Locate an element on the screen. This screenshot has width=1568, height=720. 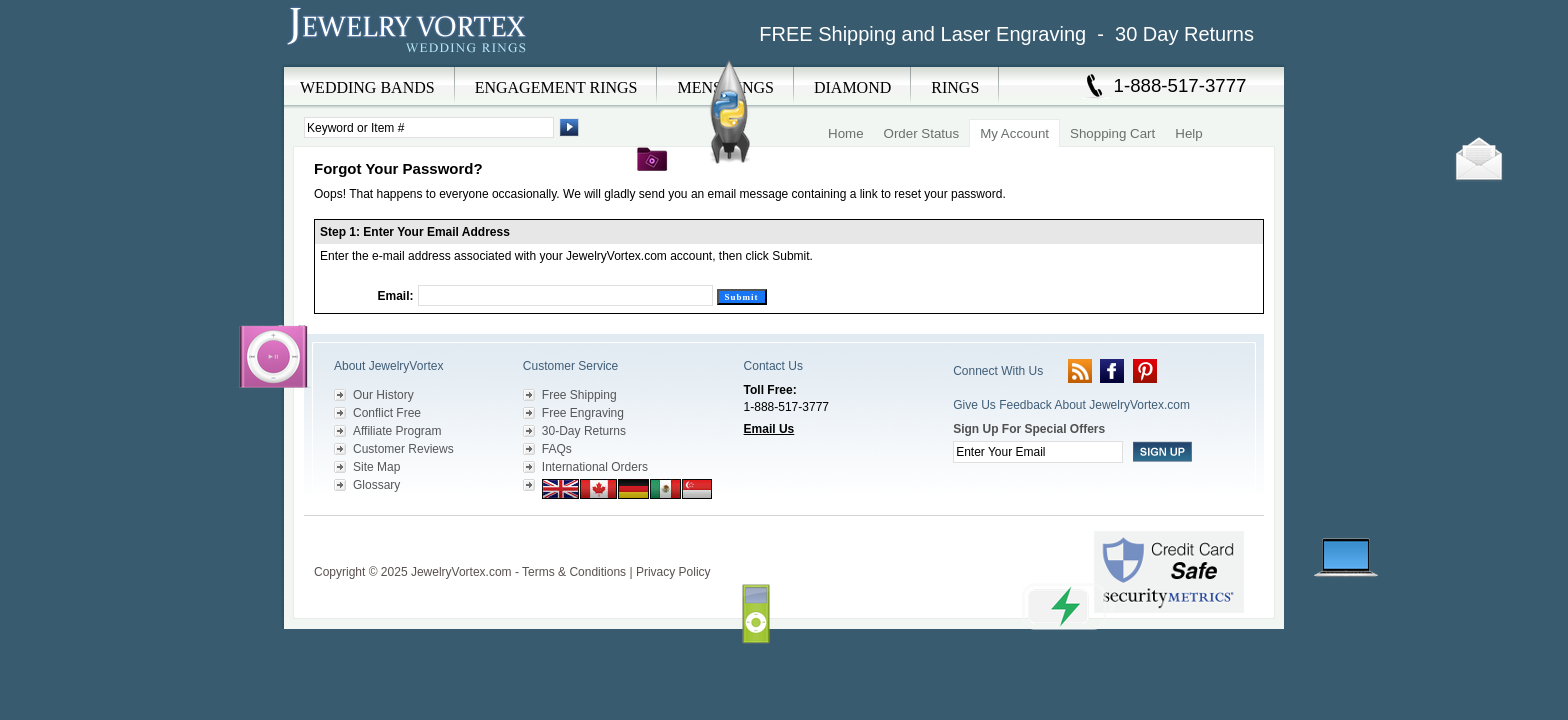
represents this macbook device in system settings is located at coordinates (1346, 552).